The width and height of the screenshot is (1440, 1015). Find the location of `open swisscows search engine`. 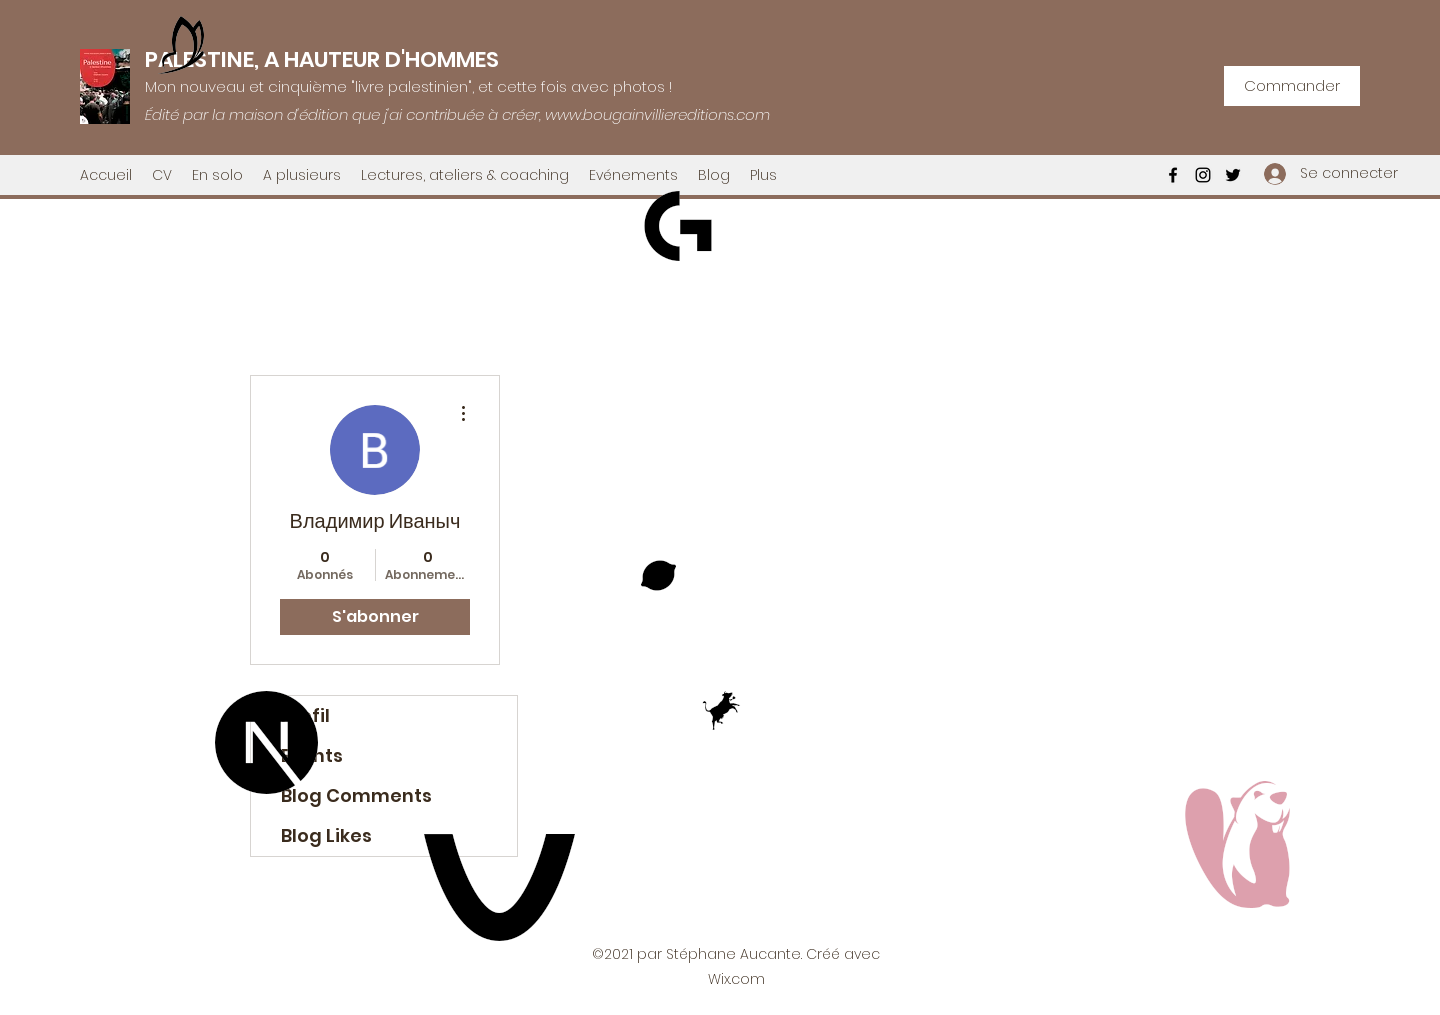

open swisscows search engine is located at coordinates (721, 710).